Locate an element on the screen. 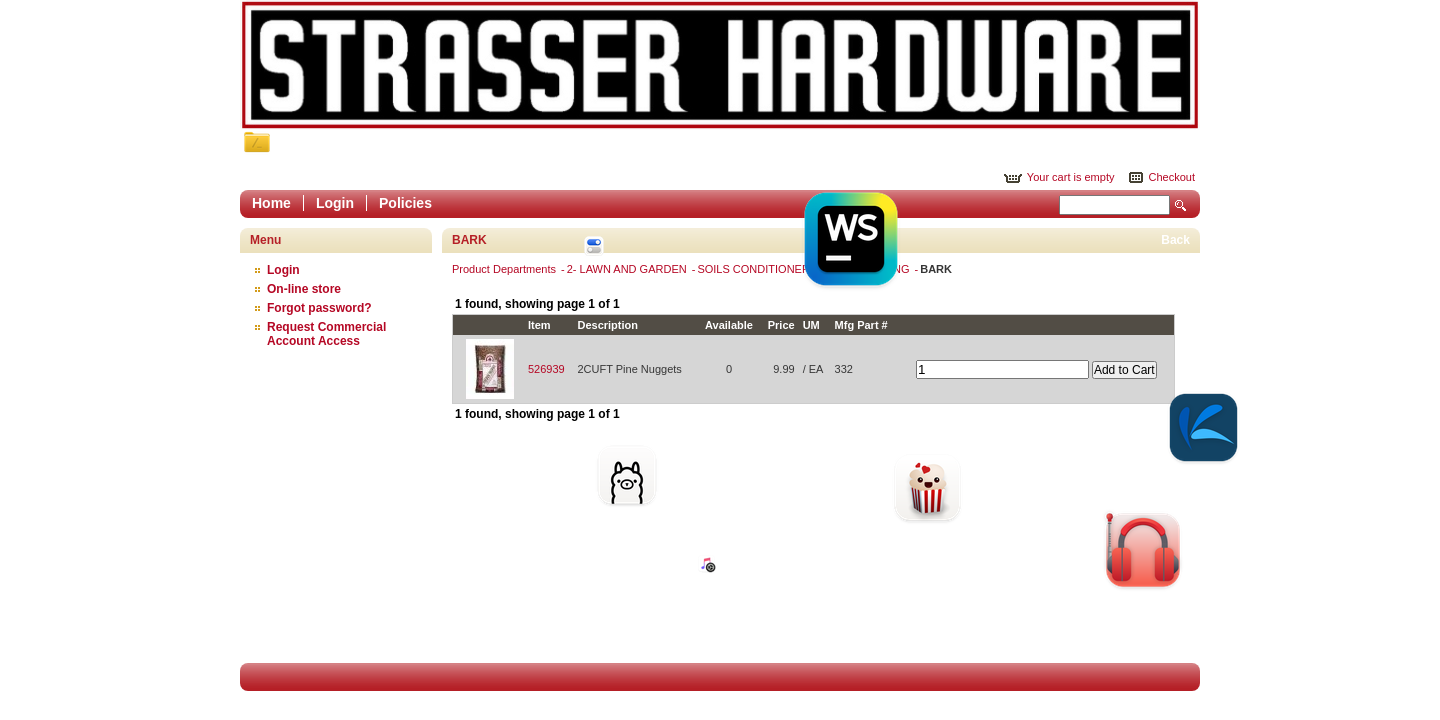  access the root directory or top-level folder is located at coordinates (257, 142).